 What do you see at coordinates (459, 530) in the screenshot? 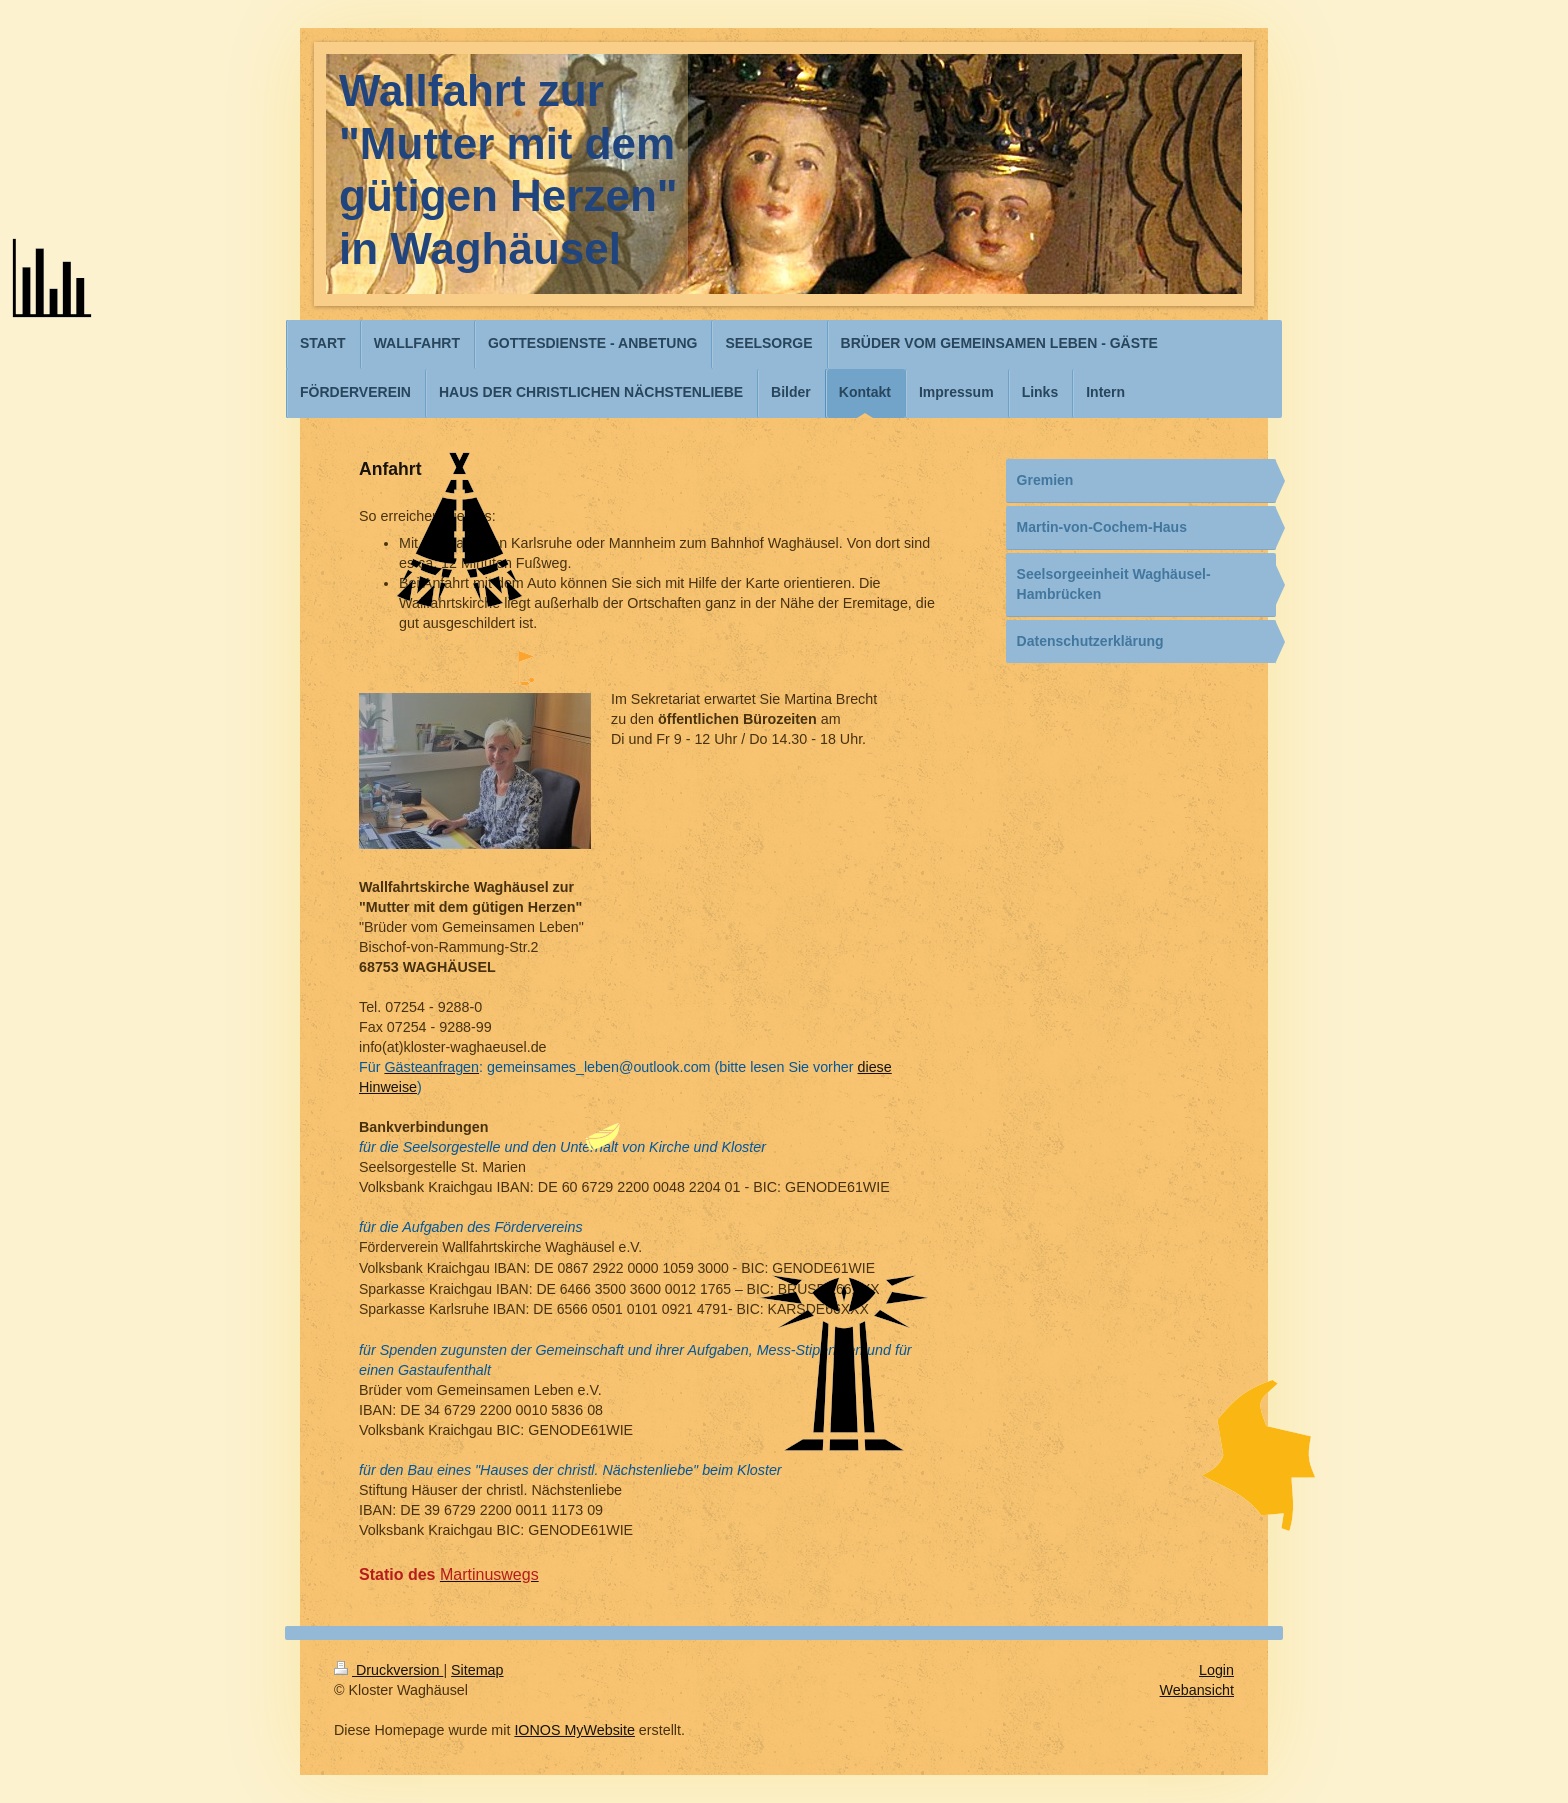
I see `access camping or outdoor activity features` at bounding box center [459, 530].